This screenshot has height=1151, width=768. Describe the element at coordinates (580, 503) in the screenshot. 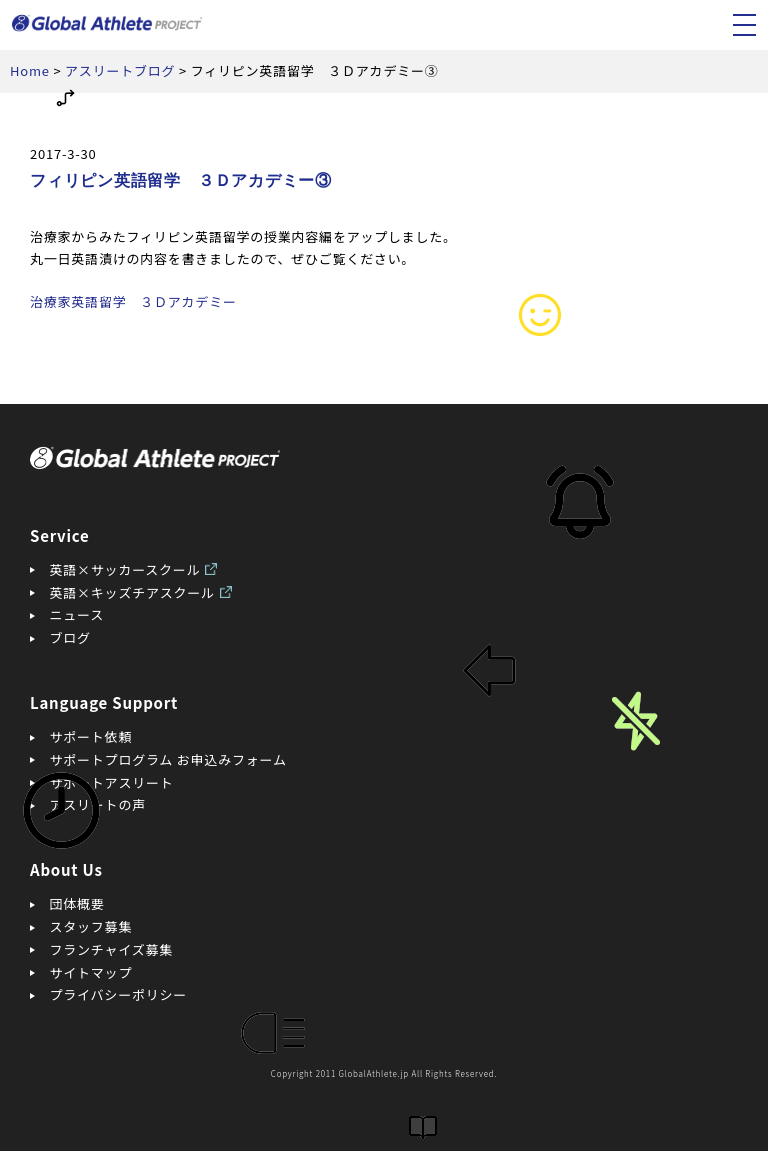

I see `indicates new notifications or alerts` at that location.